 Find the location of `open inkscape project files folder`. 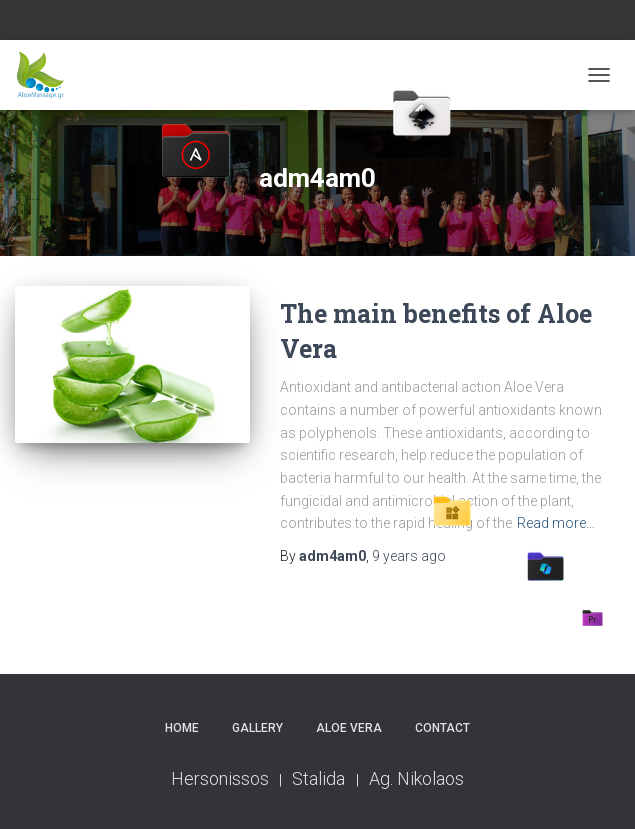

open inkscape project files folder is located at coordinates (421, 114).